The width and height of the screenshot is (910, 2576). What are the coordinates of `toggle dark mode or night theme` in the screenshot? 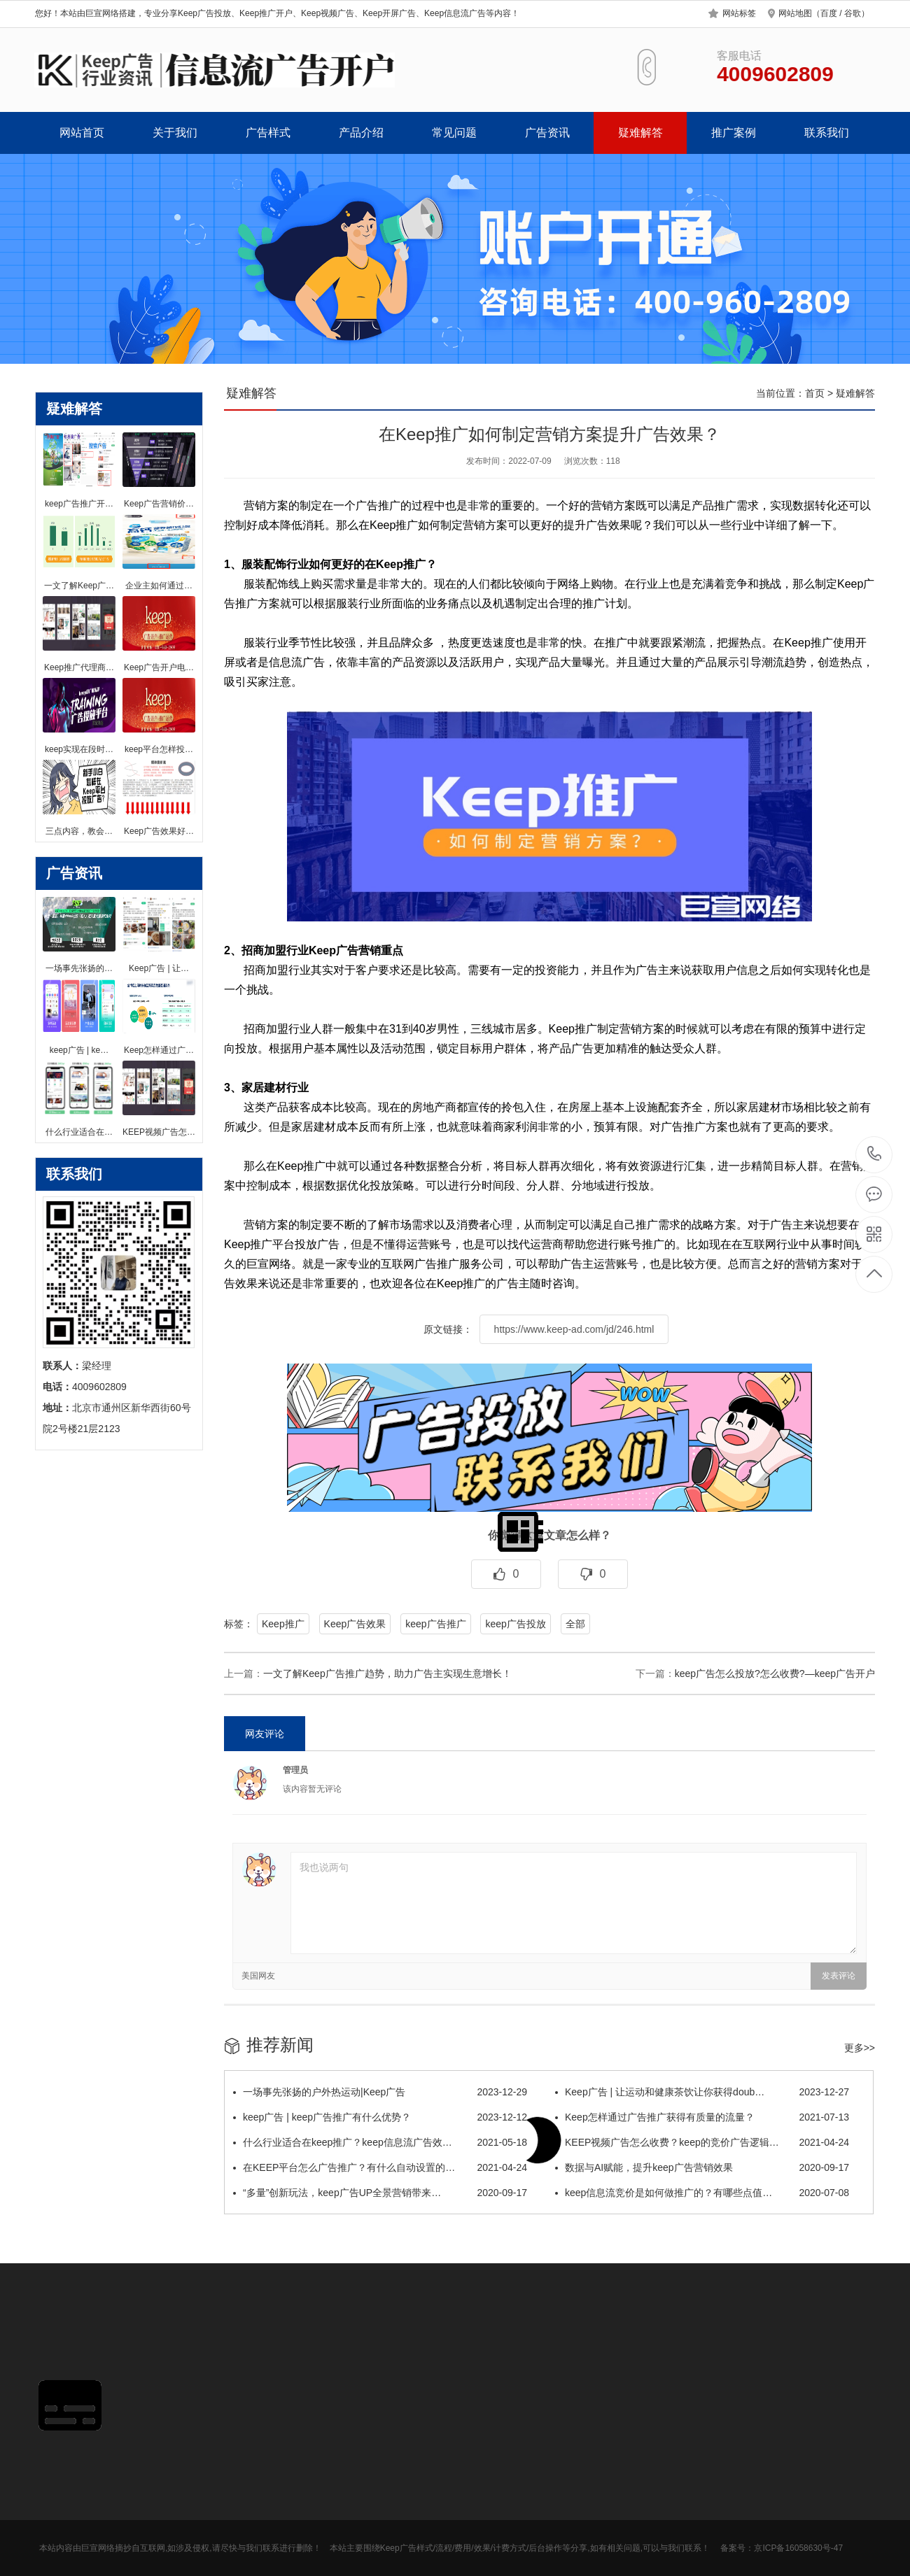 It's located at (542, 2140).